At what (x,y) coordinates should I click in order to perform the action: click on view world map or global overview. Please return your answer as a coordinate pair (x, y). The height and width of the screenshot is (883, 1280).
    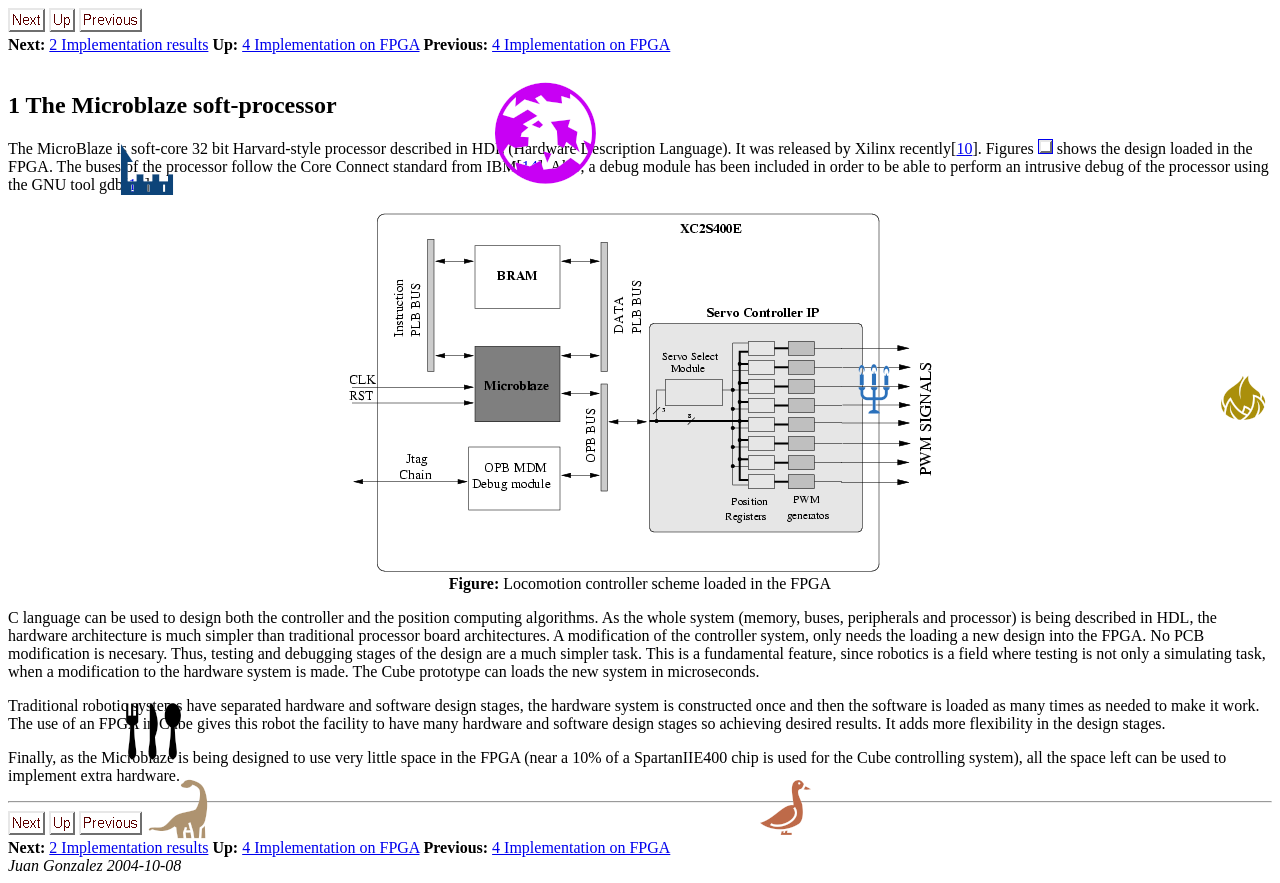
    Looking at the image, I should click on (546, 134).